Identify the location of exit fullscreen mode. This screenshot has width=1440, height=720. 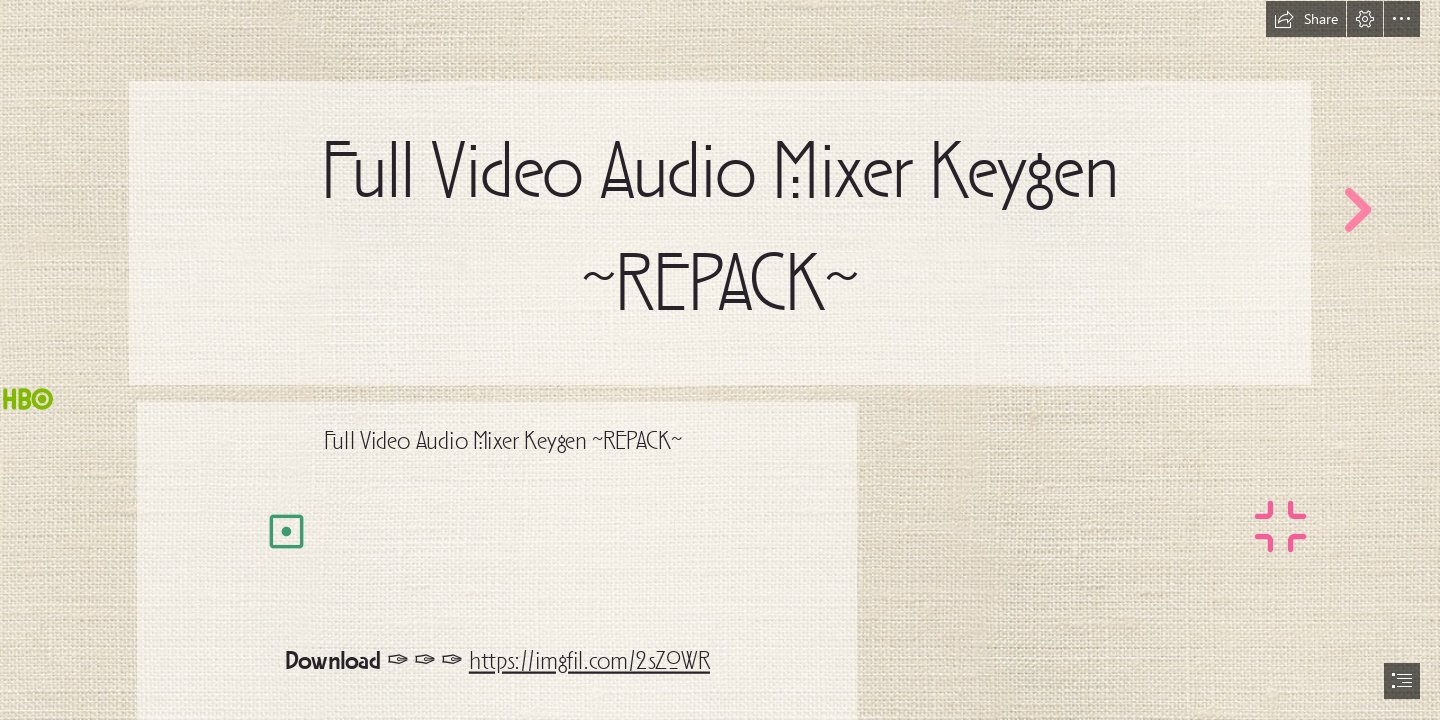
(1280, 526).